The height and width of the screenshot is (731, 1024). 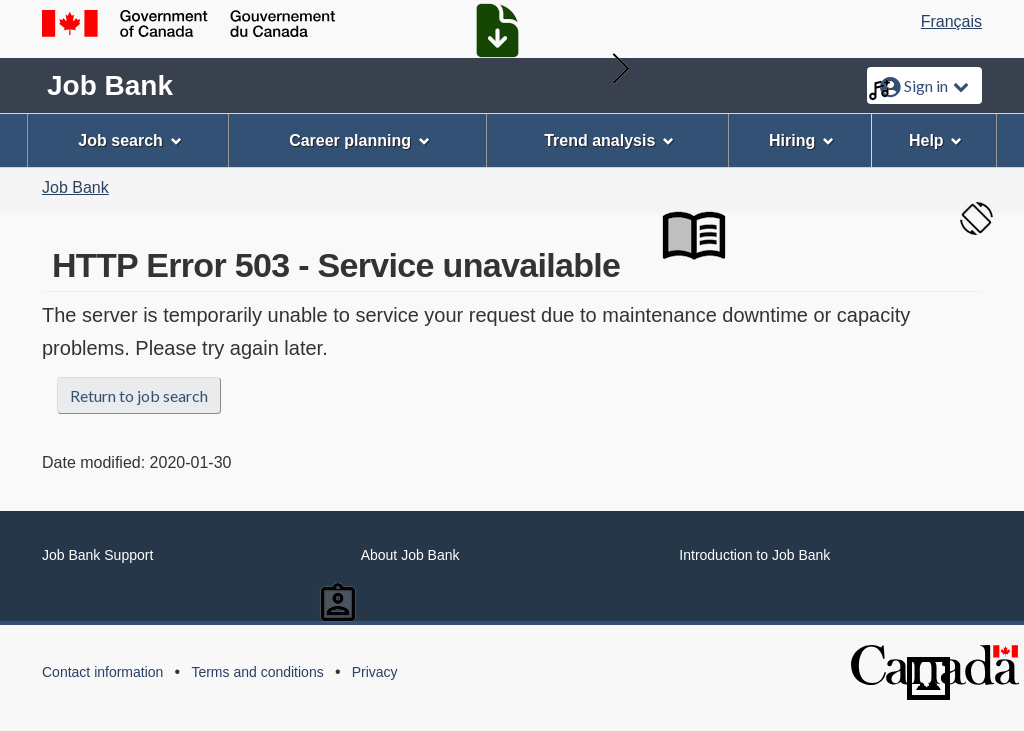 I want to click on view assigned personnel or contact details, so click(x=338, y=604).